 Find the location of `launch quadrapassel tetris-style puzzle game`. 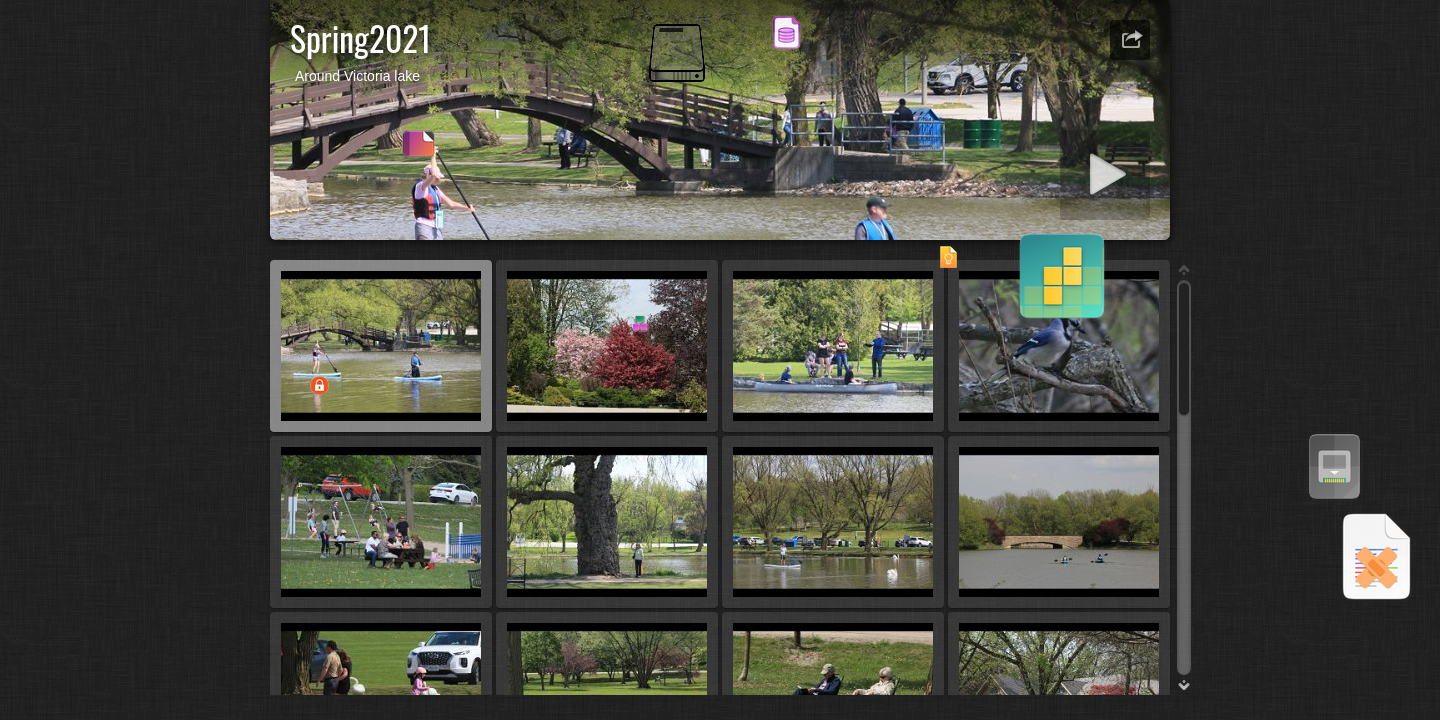

launch quadrapassel tetris-style puzzle game is located at coordinates (1062, 276).